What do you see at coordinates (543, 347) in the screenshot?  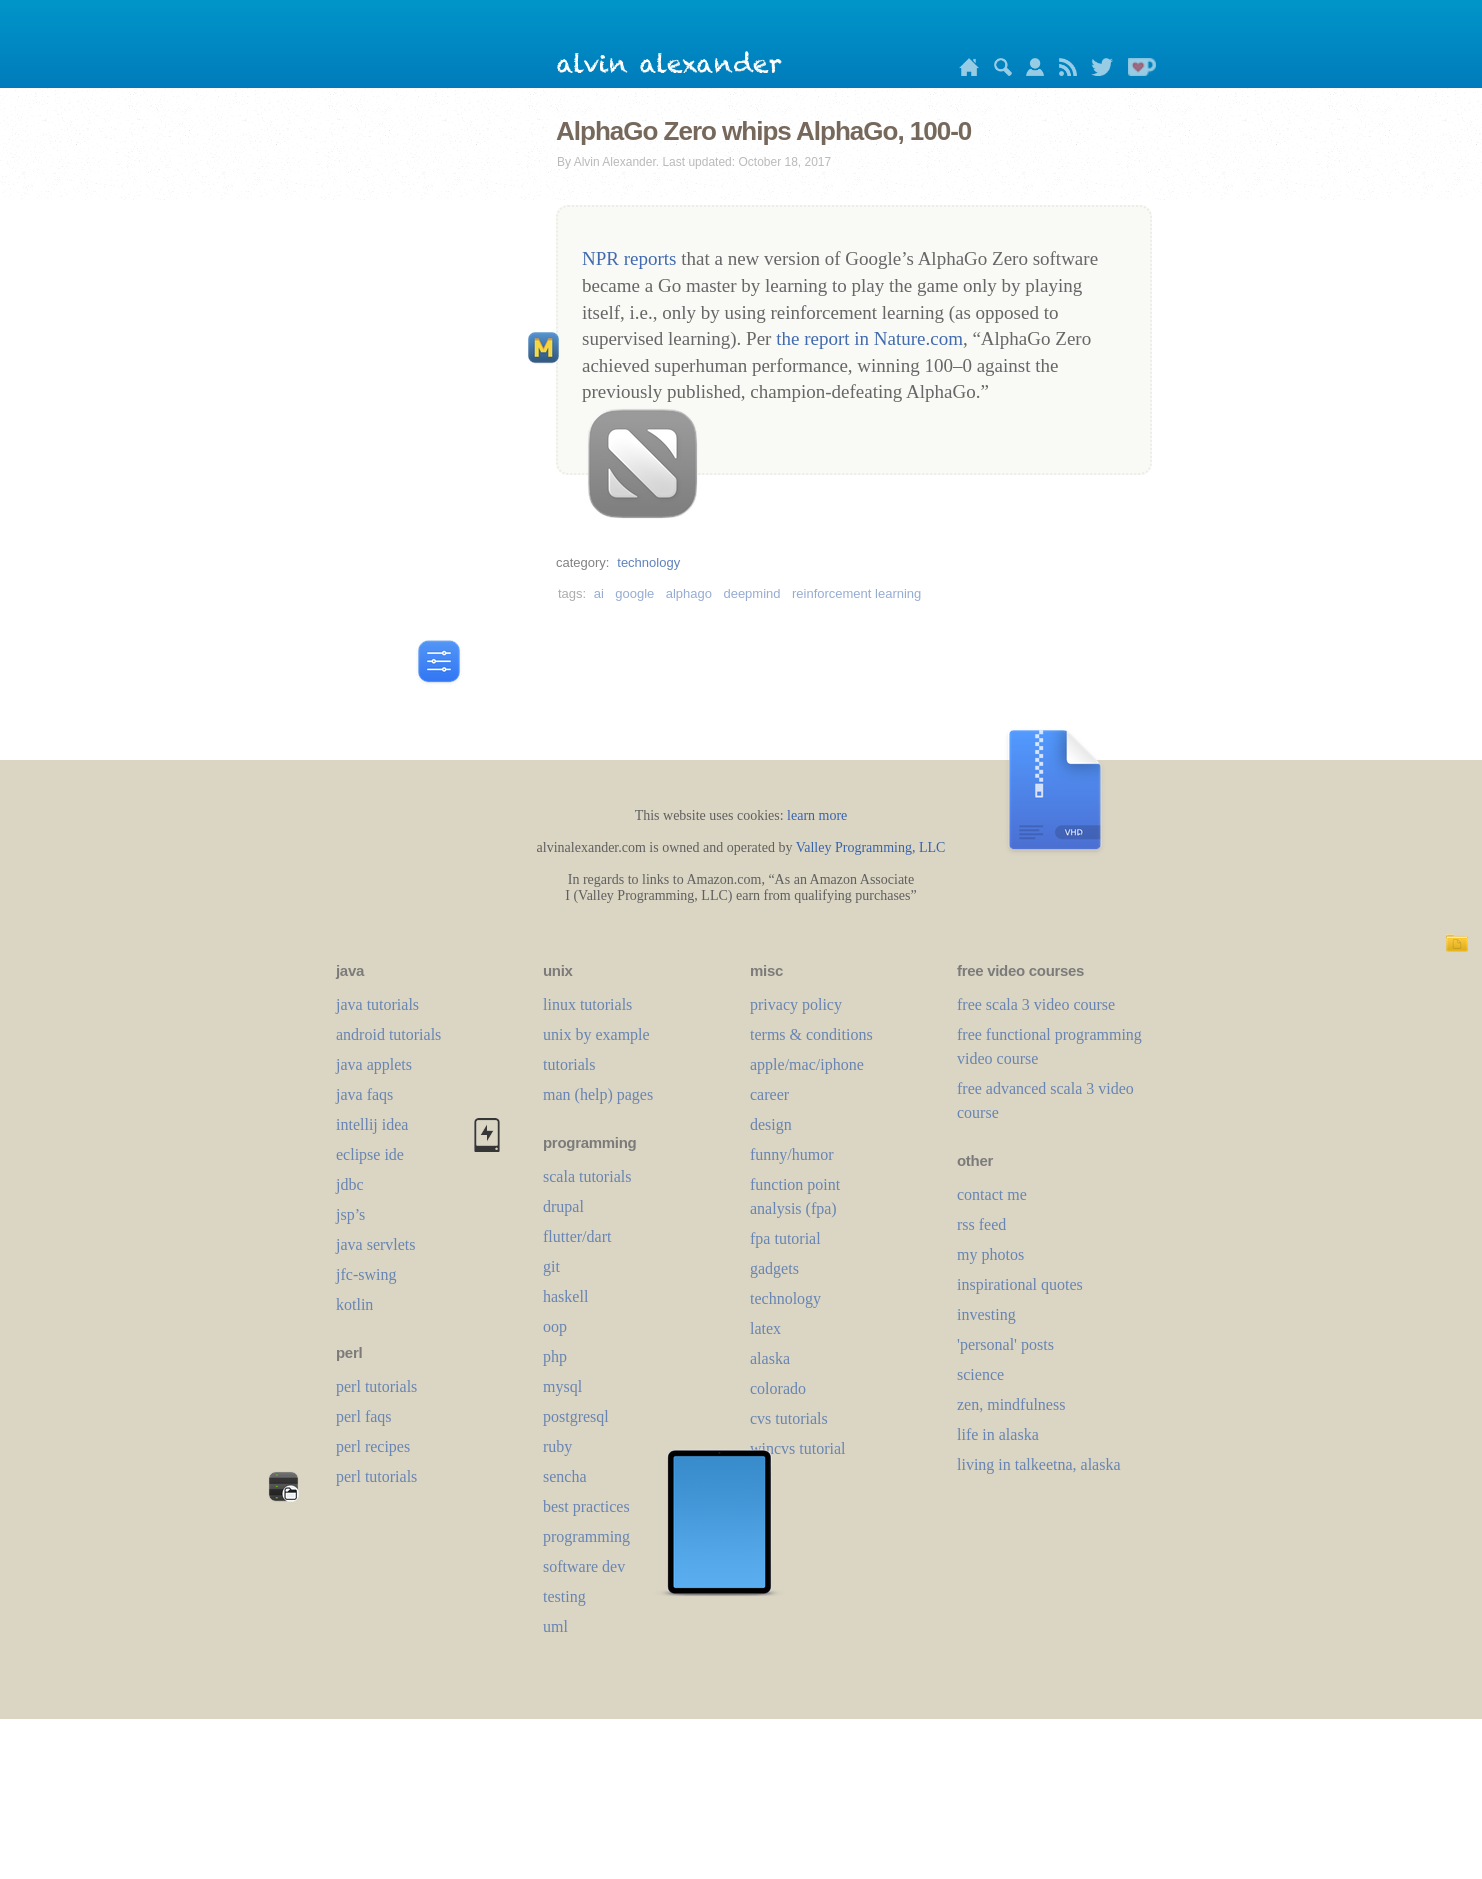 I see `launch mullvad browser app` at bounding box center [543, 347].